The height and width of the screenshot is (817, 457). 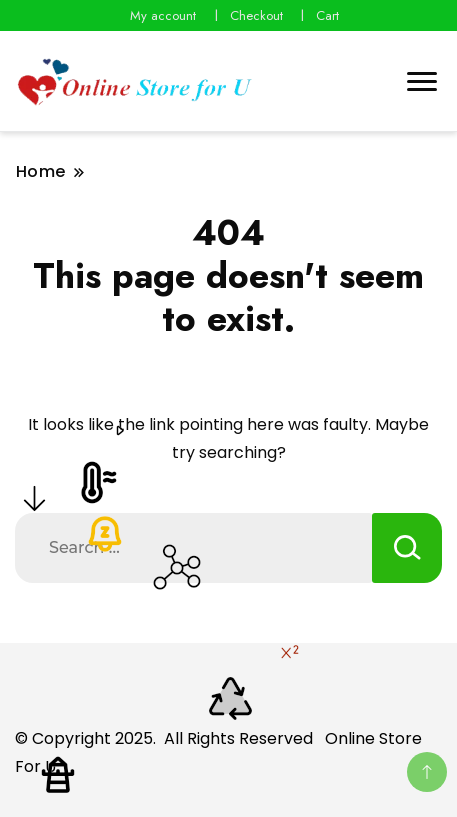 I want to click on indicates high temperature or heat warning, so click(x=95, y=482).